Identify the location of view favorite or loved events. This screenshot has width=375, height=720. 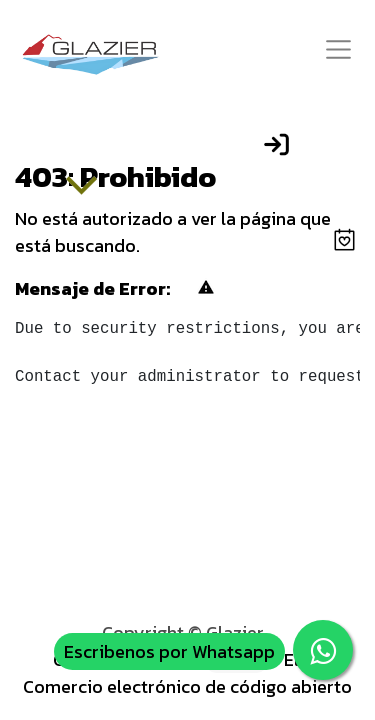
(344, 240).